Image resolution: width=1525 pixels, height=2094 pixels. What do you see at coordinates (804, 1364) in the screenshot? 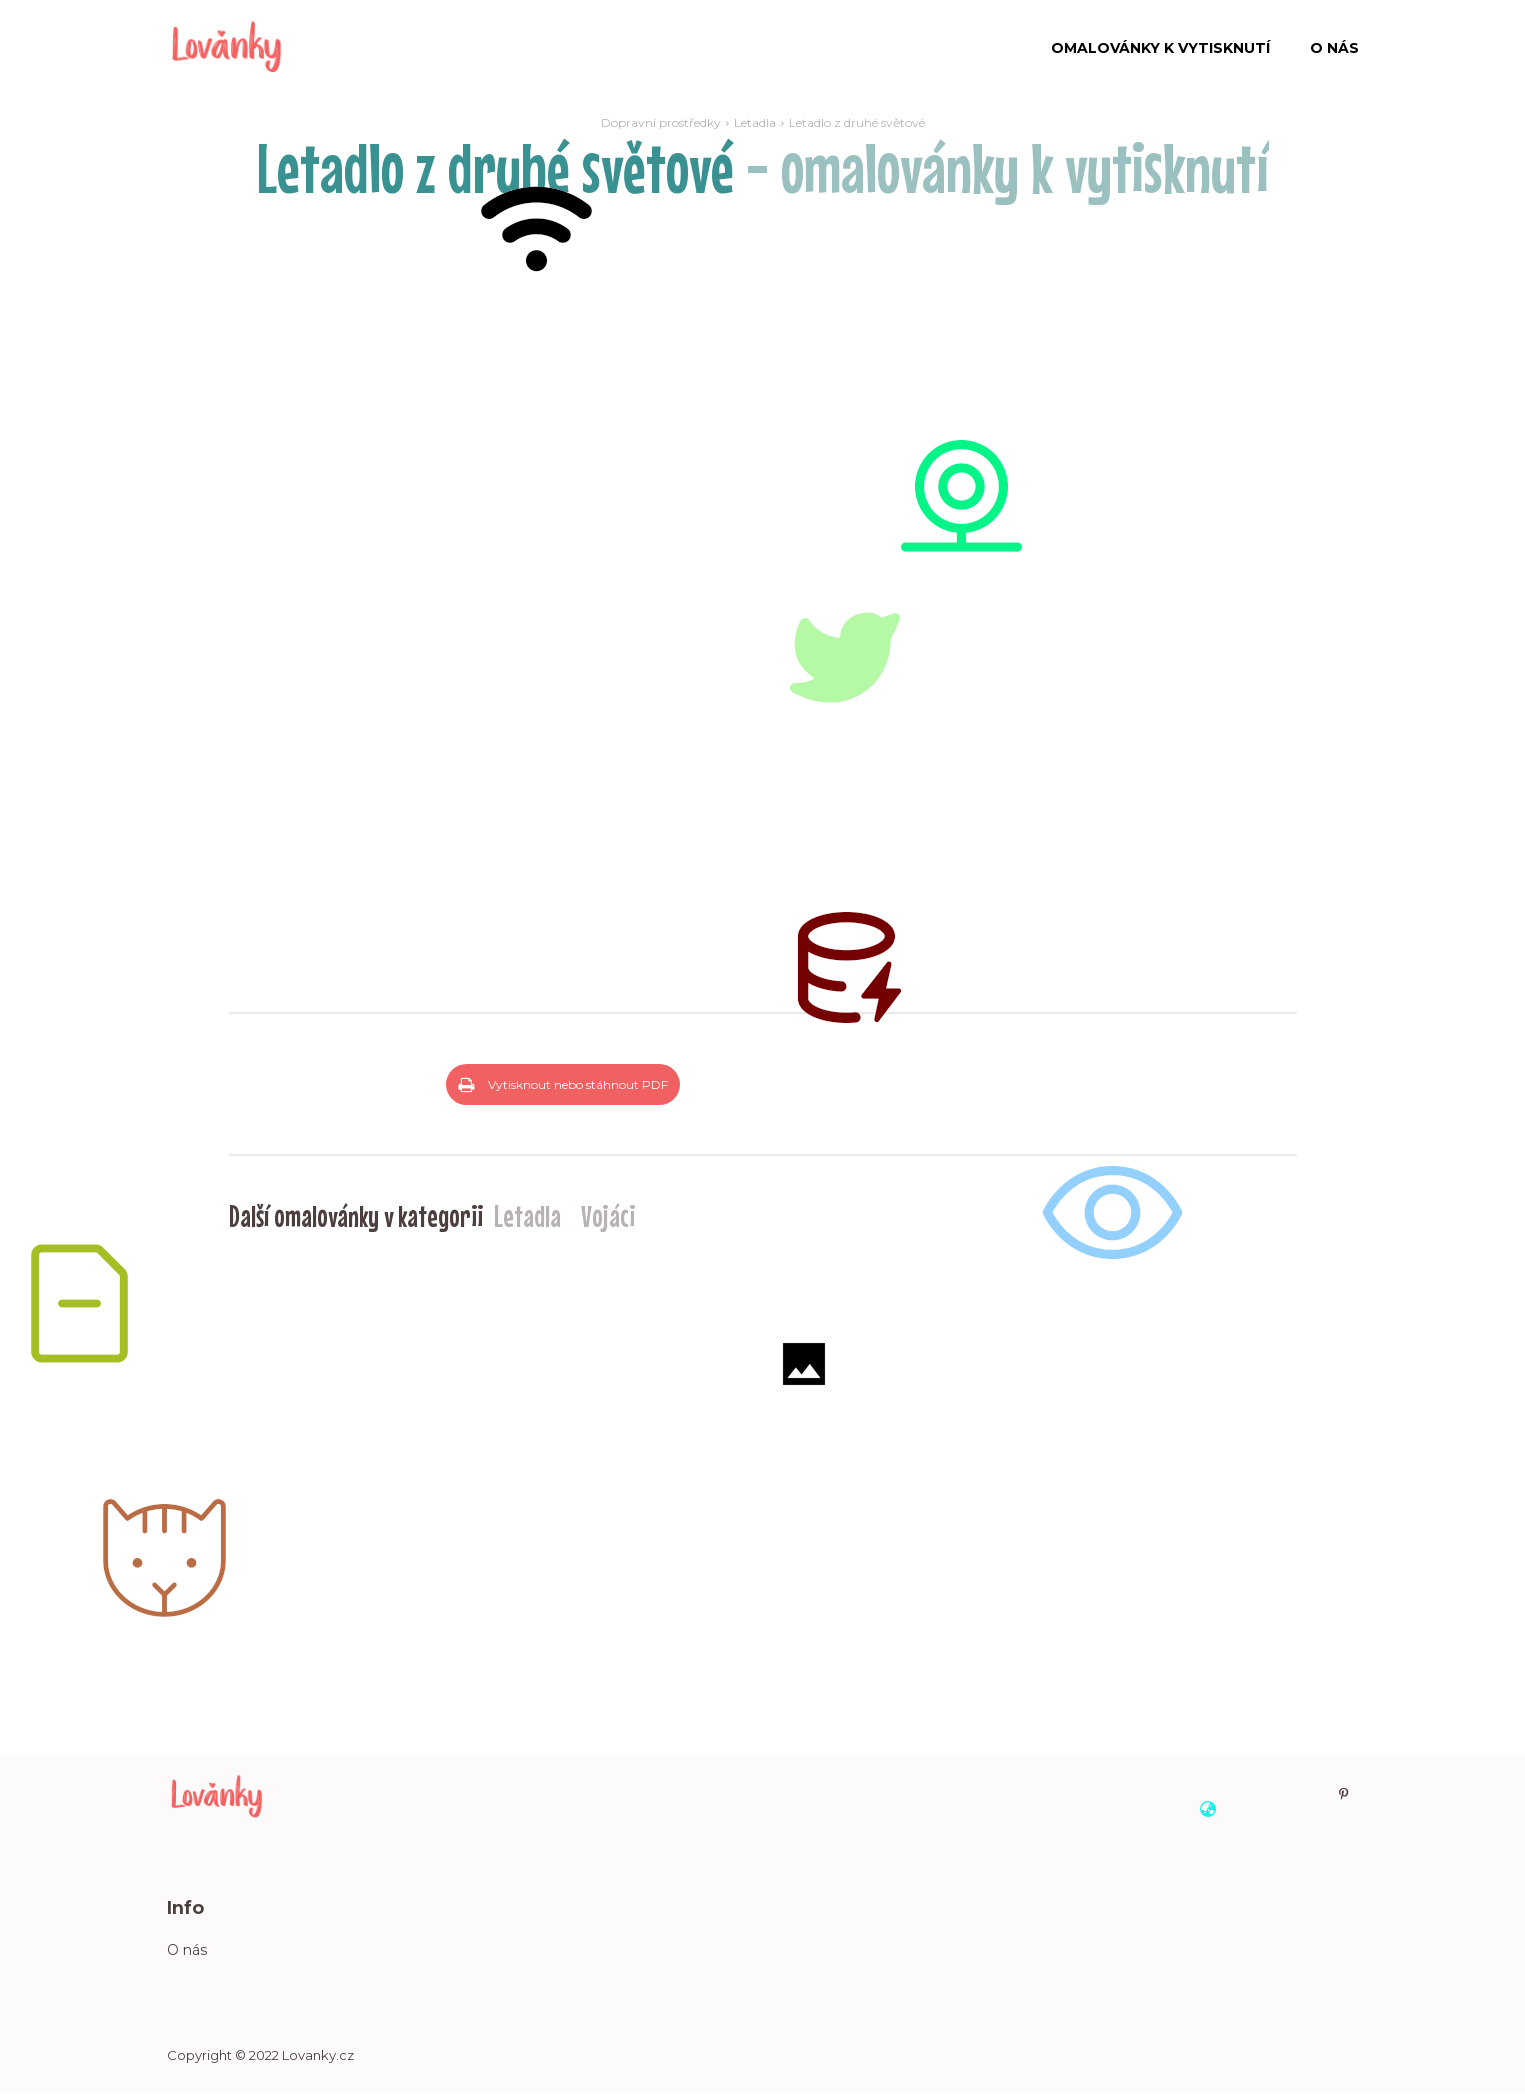
I see `view photos or images` at bounding box center [804, 1364].